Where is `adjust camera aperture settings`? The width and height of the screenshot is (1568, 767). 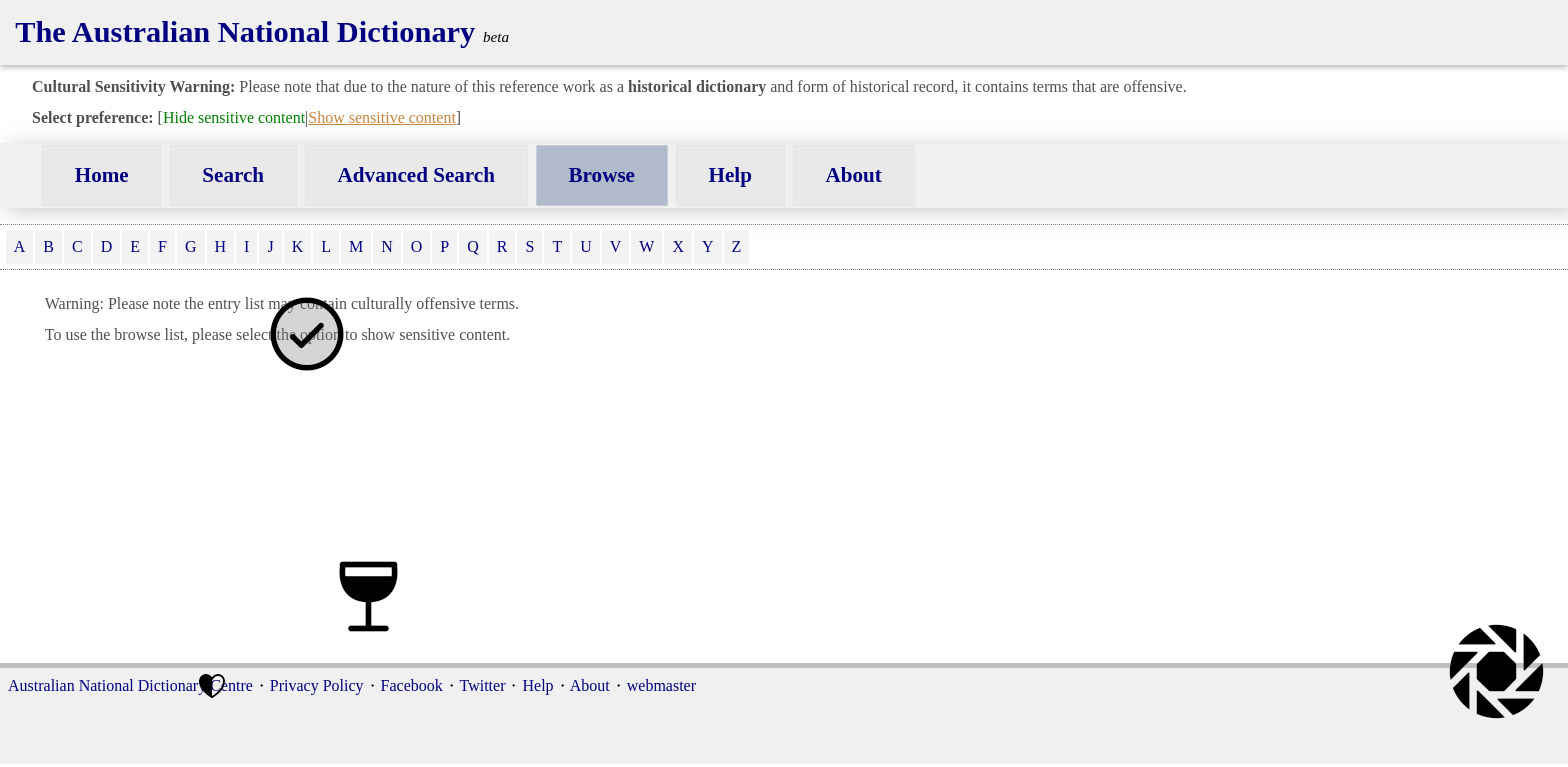
adjust camera aperture settings is located at coordinates (1496, 671).